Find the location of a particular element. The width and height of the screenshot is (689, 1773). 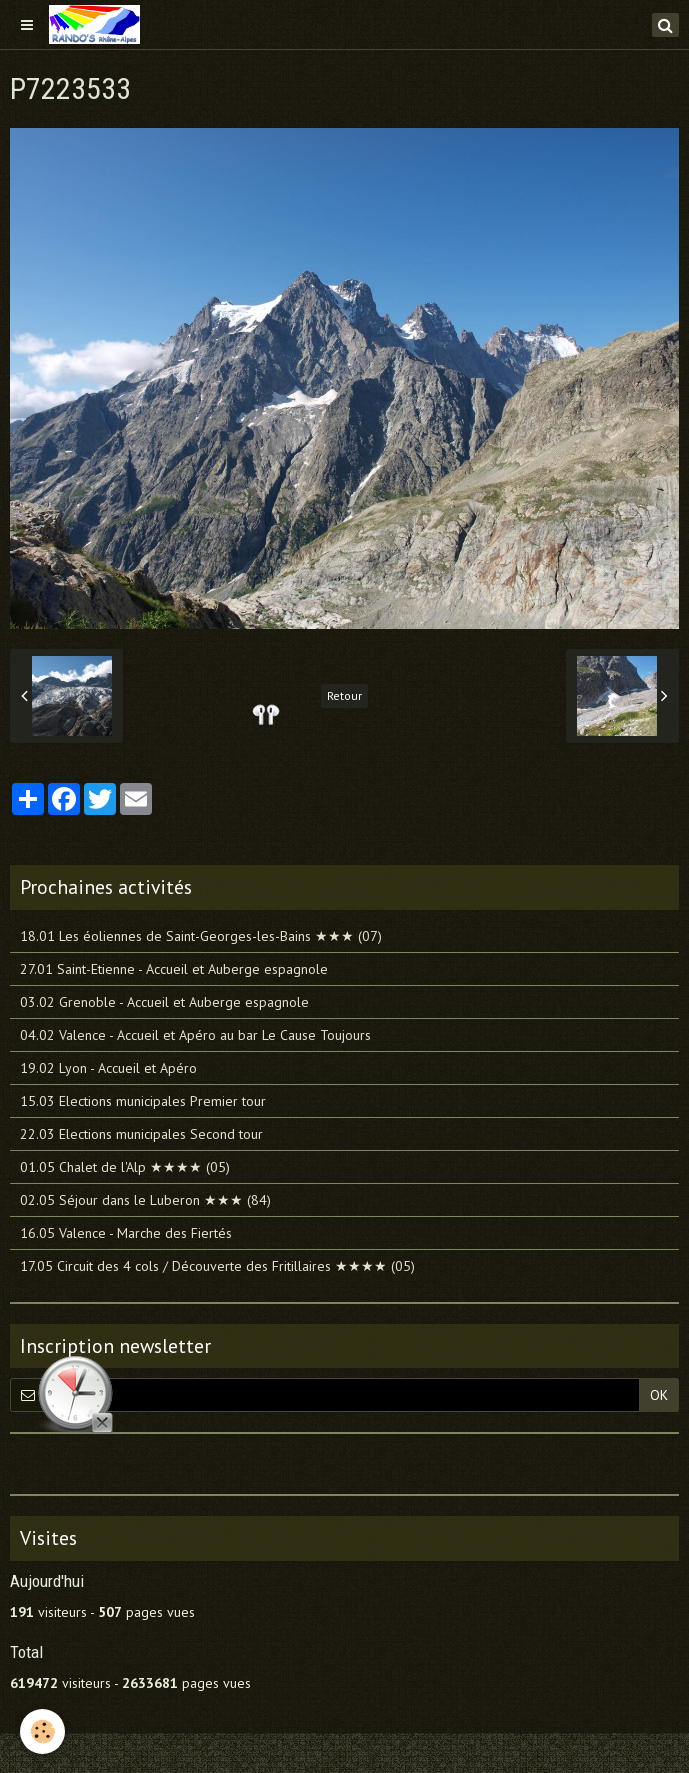

connect wireless earbuds via bluetooth is located at coordinates (266, 715).